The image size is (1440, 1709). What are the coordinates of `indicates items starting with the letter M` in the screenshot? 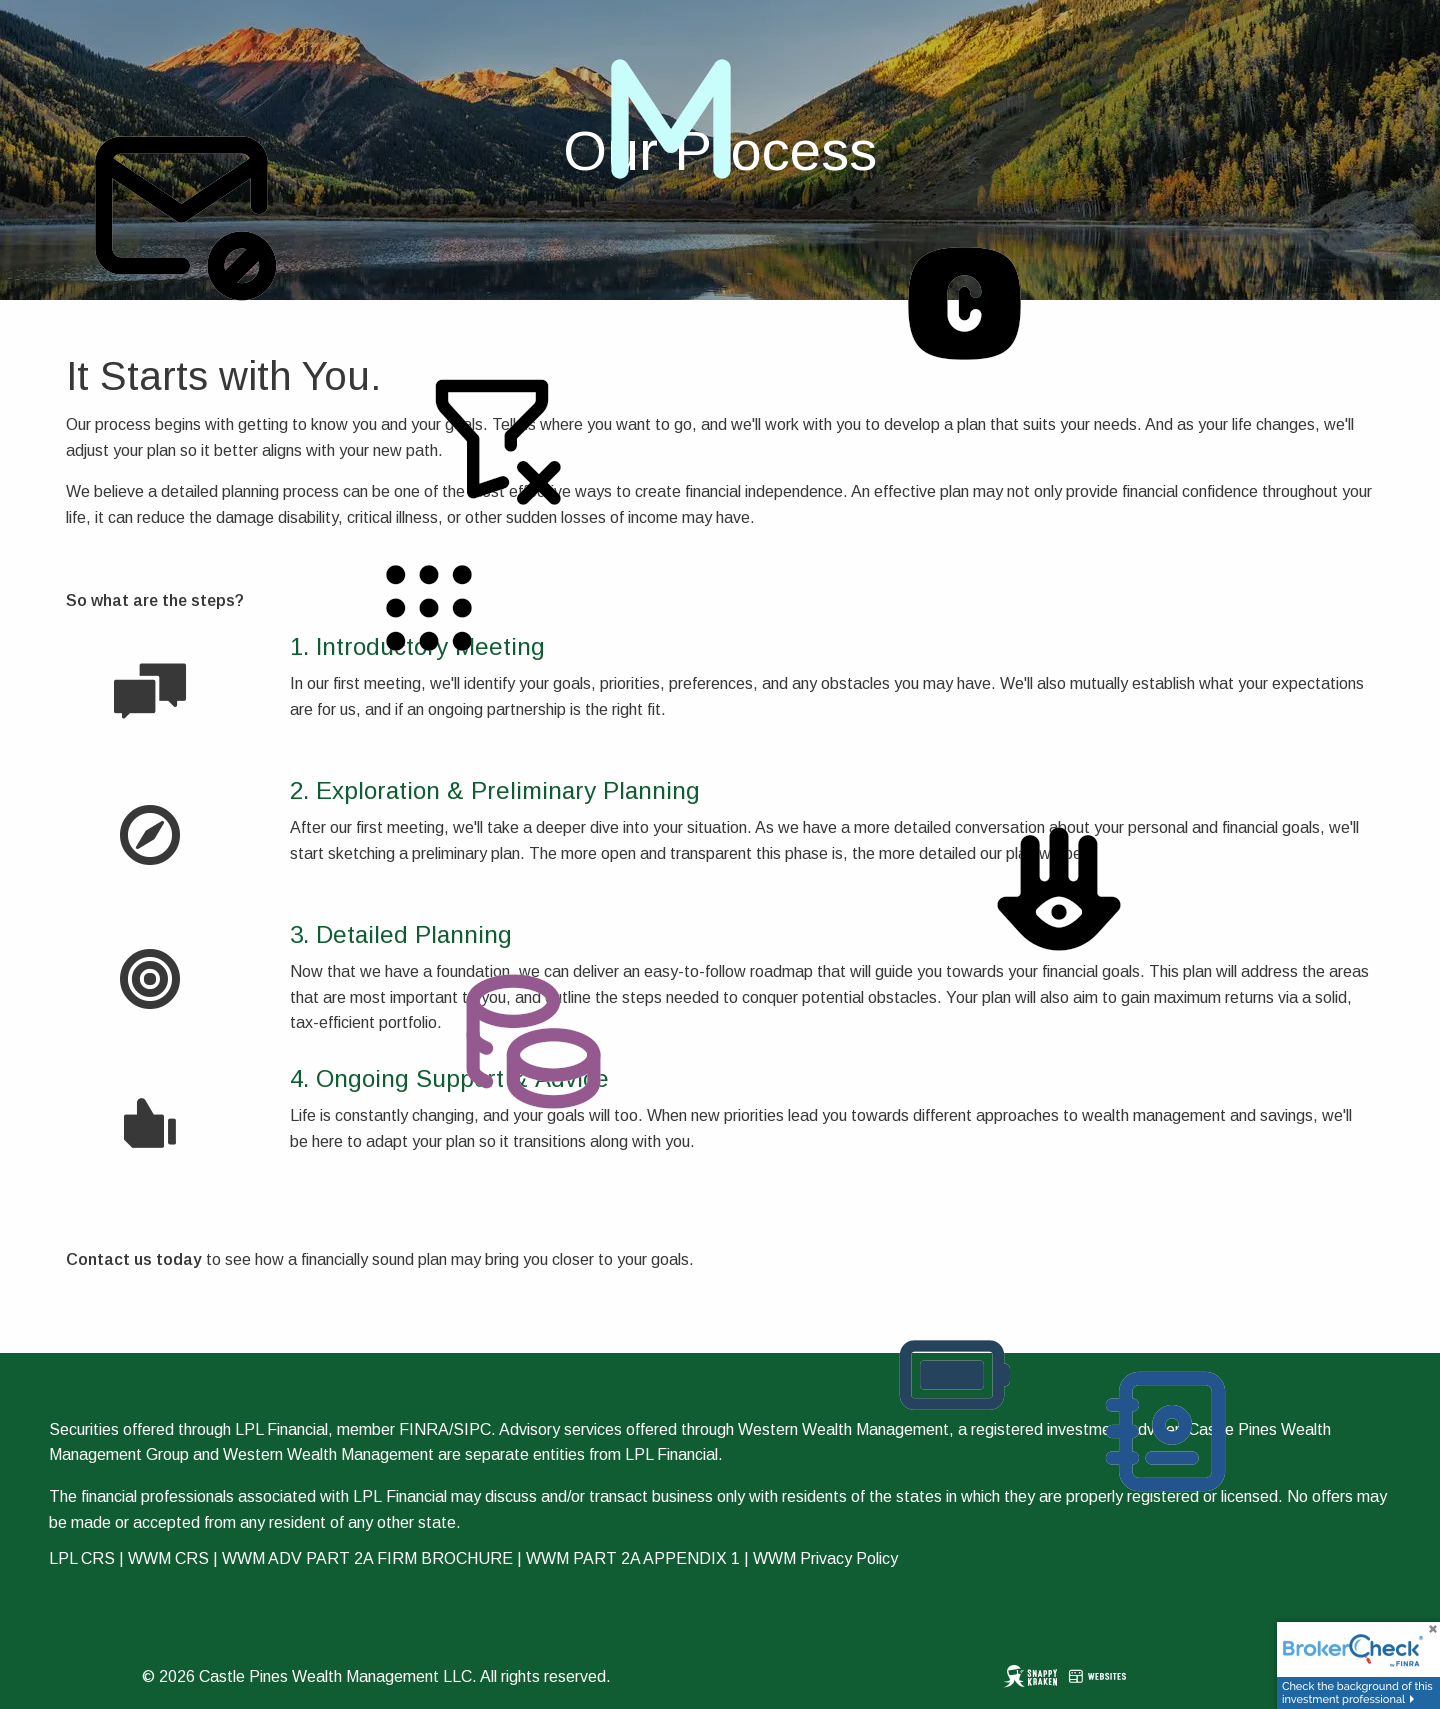 It's located at (671, 119).